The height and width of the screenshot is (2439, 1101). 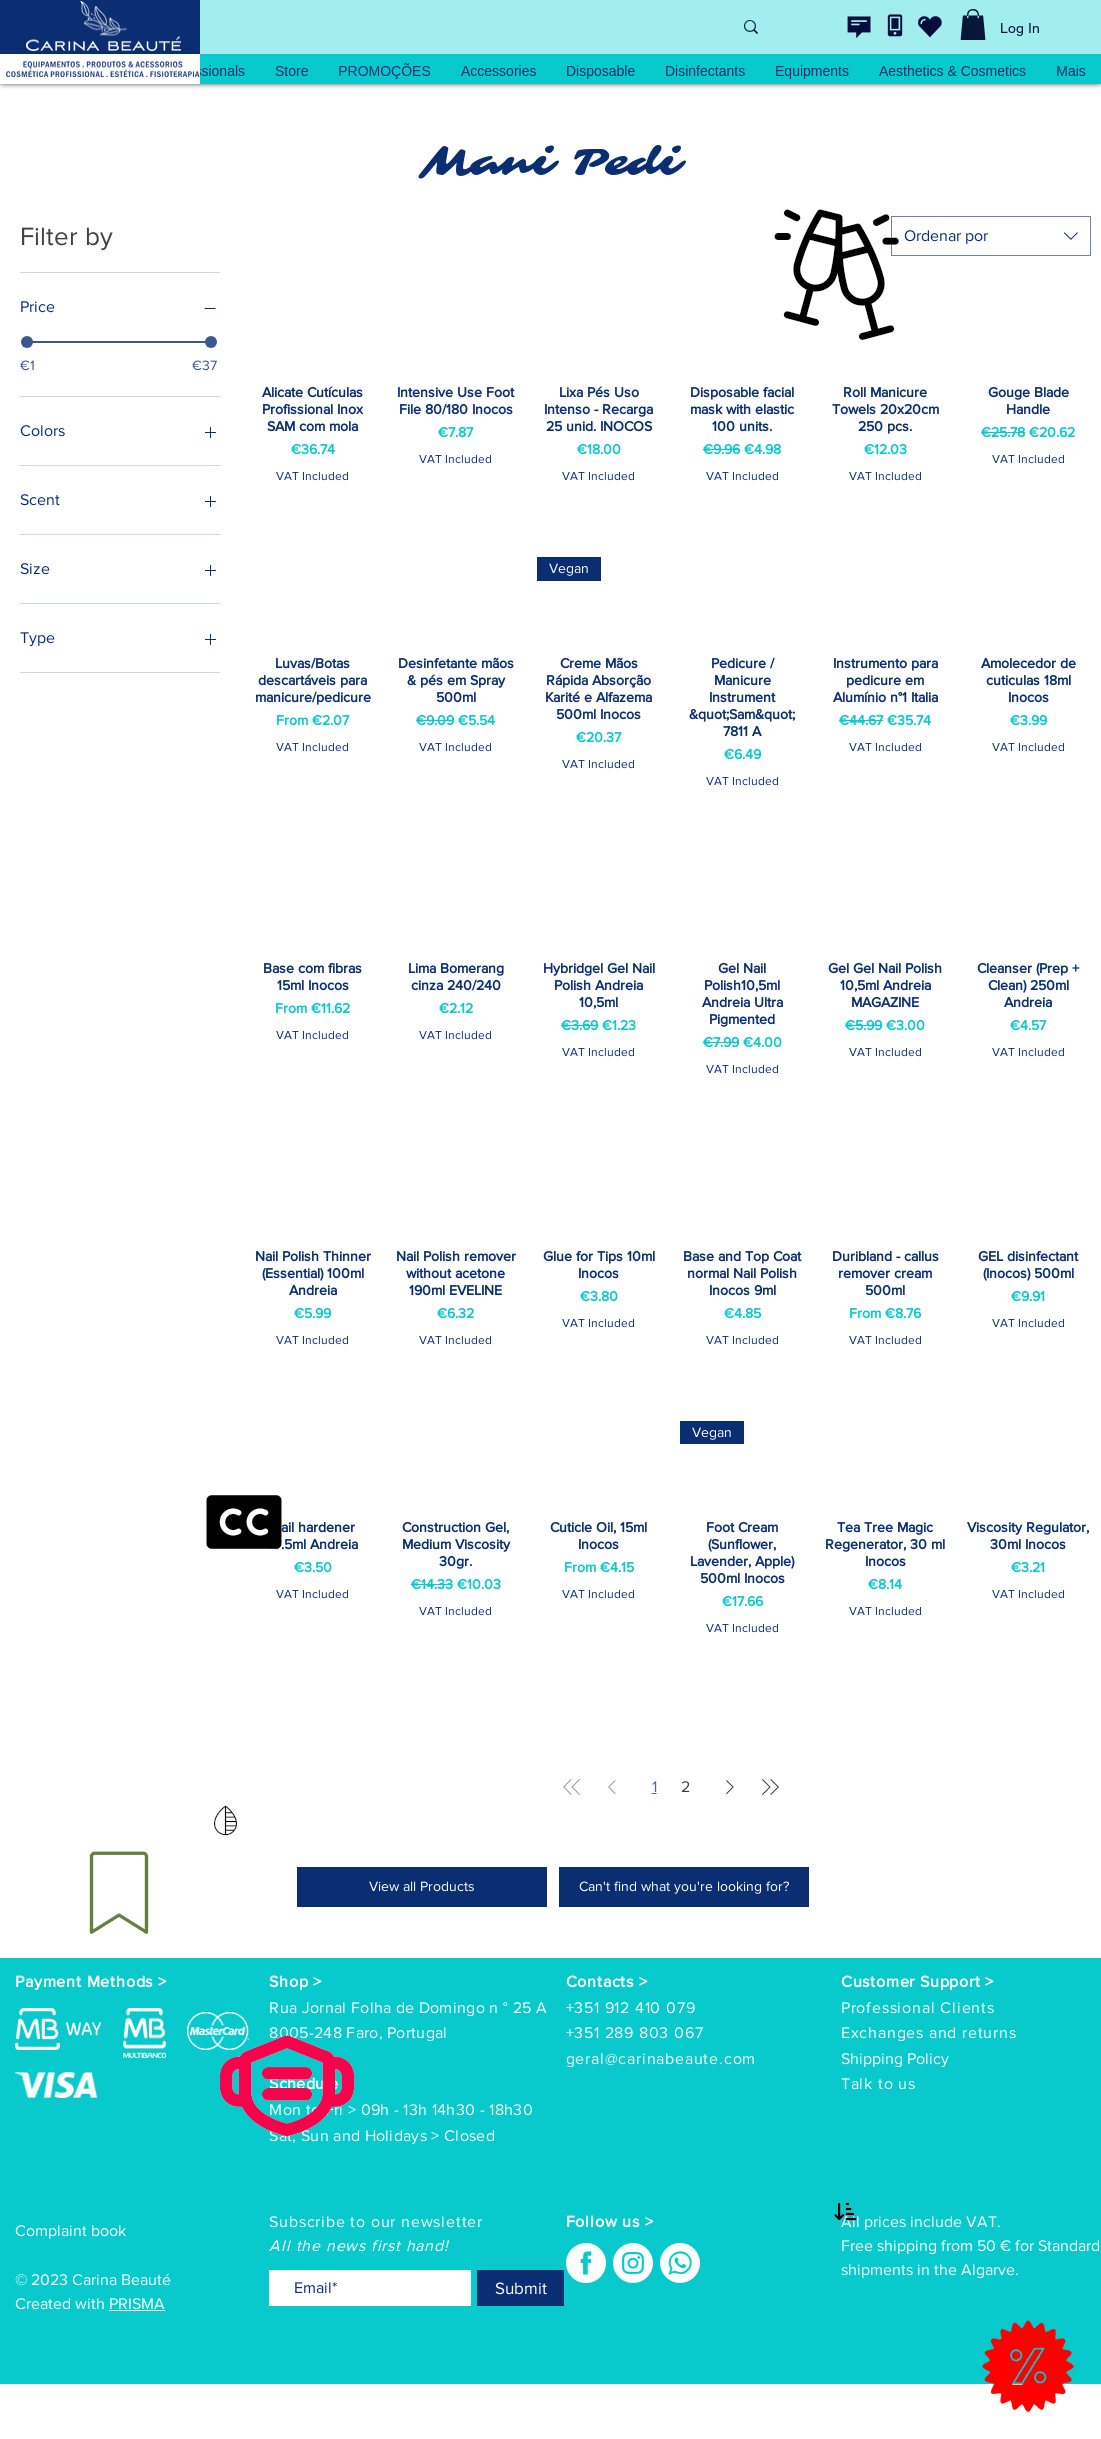 What do you see at coordinates (225, 1821) in the screenshot?
I see `adjust color saturation or fill level` at bounding box center [225, 1821].